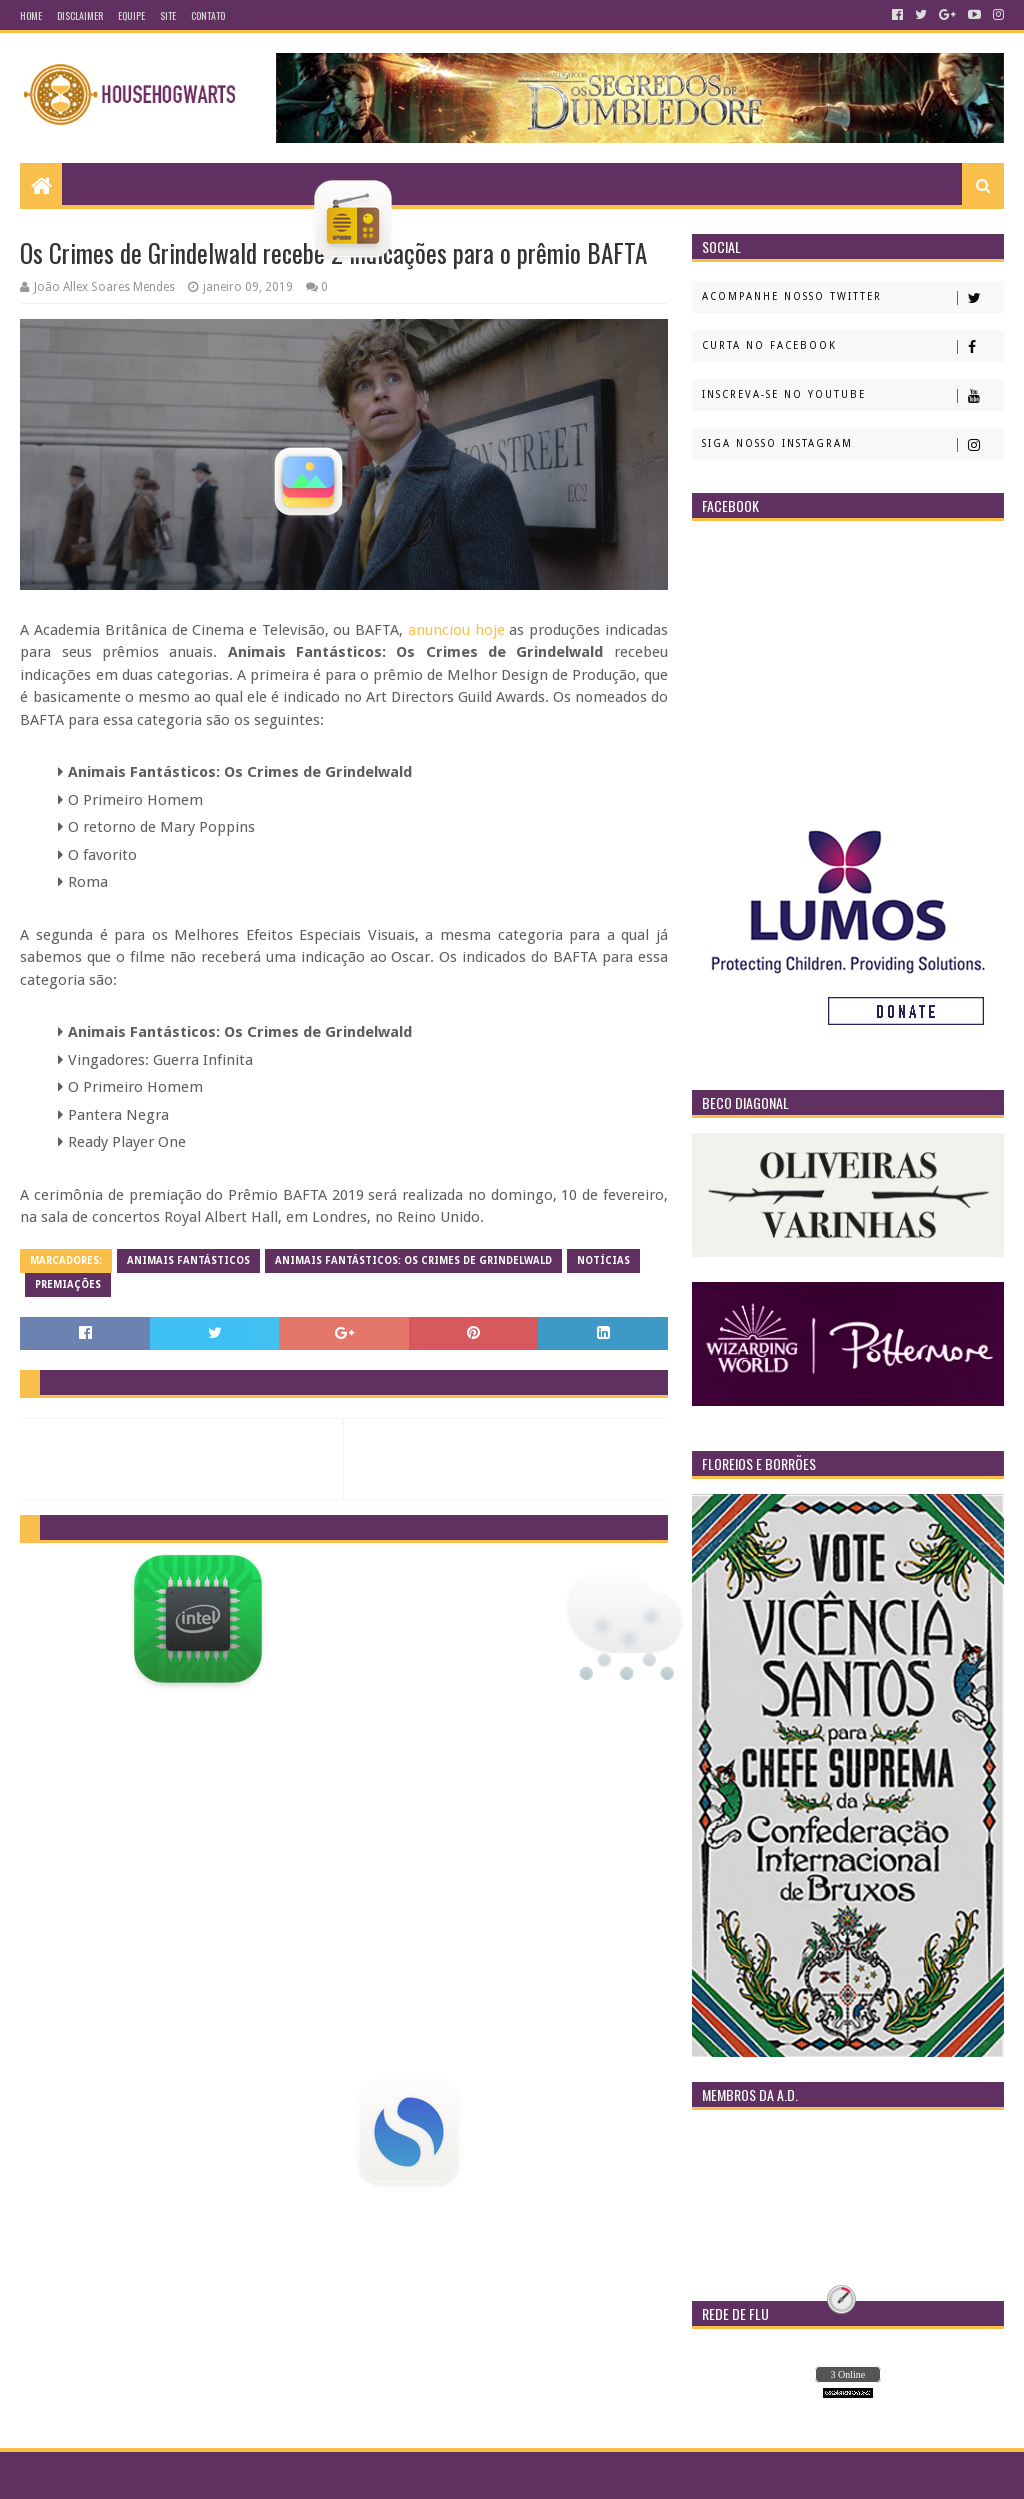 The width and height of the screenshot is (1024, 2499). What do you see at coordinates (624, 1621) in the screenshot?
I see `indicates snowy weather conditions` at bounding box center [624, 1621].